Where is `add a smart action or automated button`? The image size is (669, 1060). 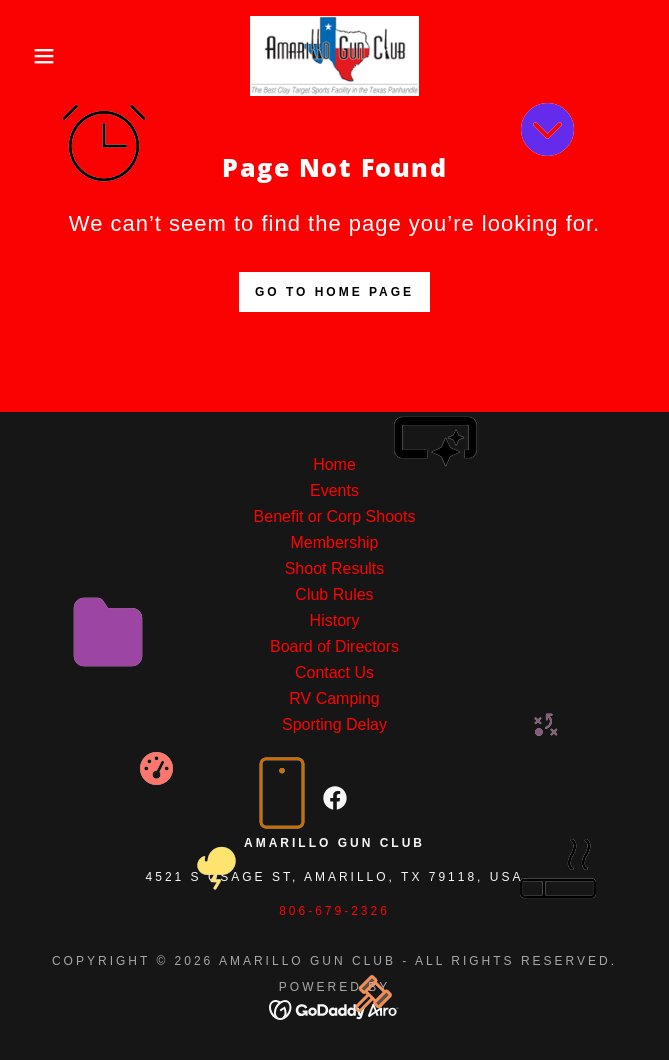 add a smart action or automated button is located at coordinates (435, 437).